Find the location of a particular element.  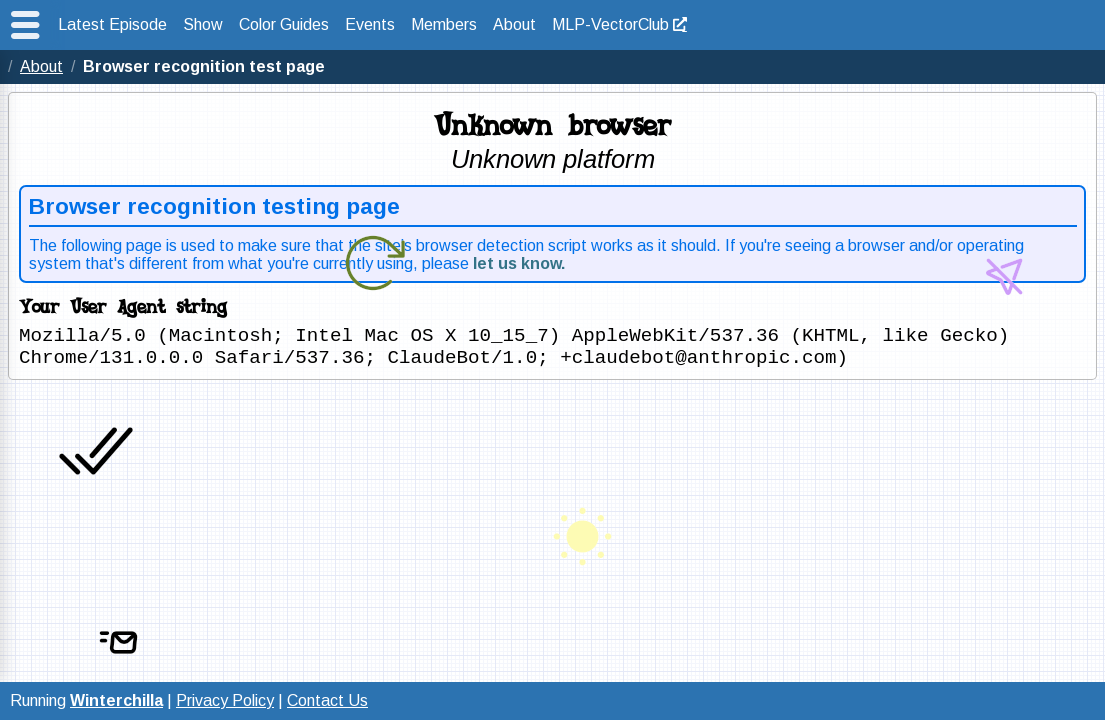

send message quickly is located at coordinates (118, 642).